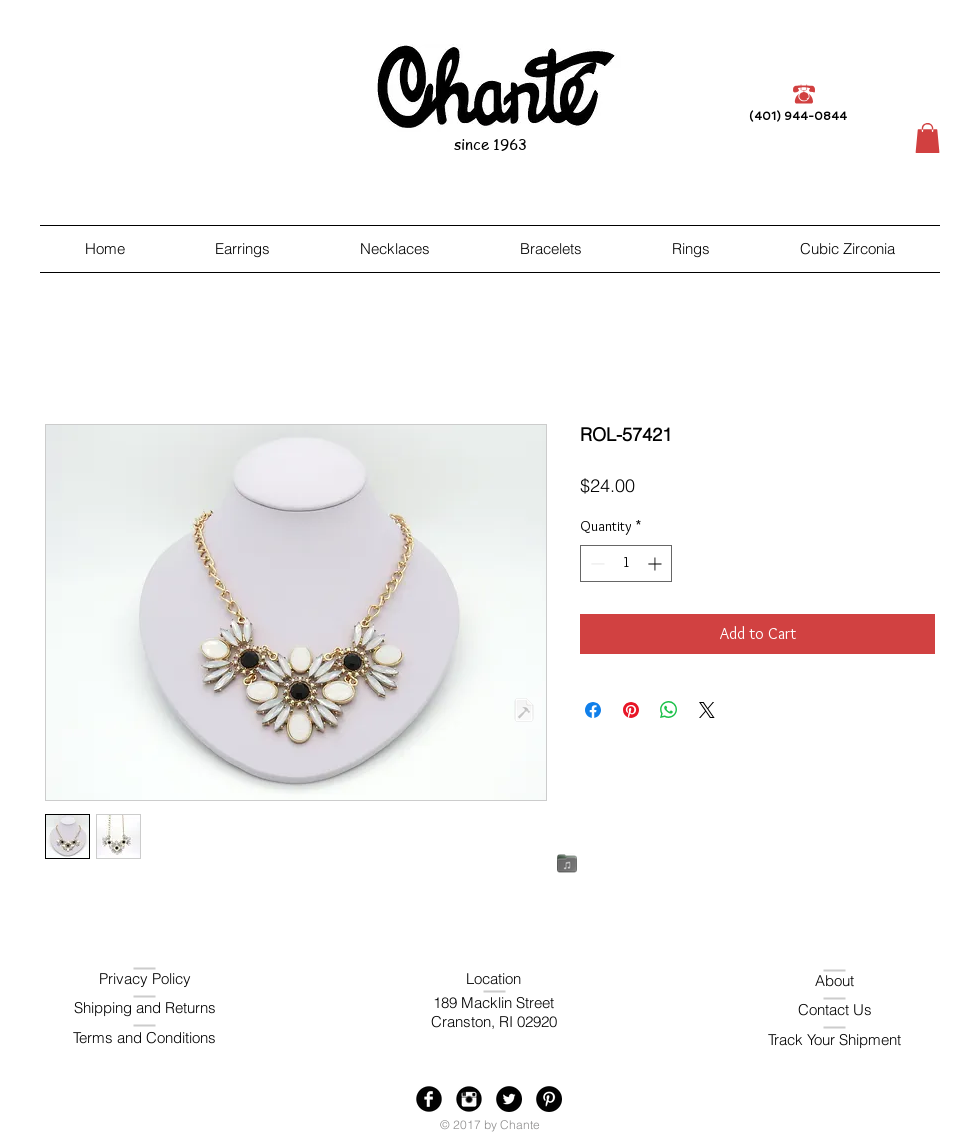 This screenshot has width=980, height=1144. What do you see at coordinates (567, 863) in the screenshot?
I see `open your music folder` at bounding box center [567, 863].